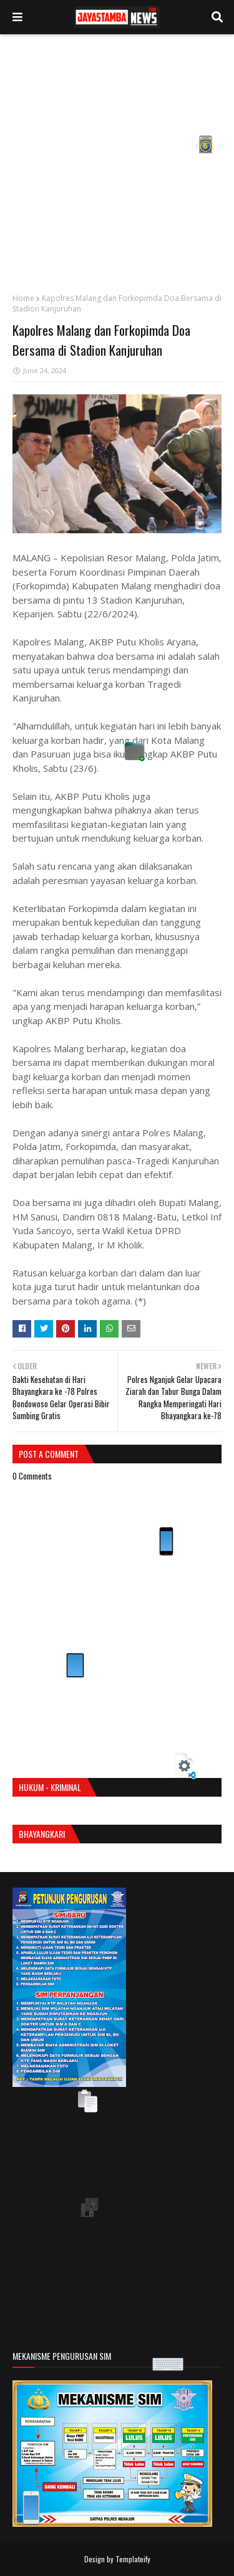 This screenshot has width=234, height=2576. Describe the element at coordinates (75, 1665) in the screenshot. I see `iPad Air device icon` at that location.